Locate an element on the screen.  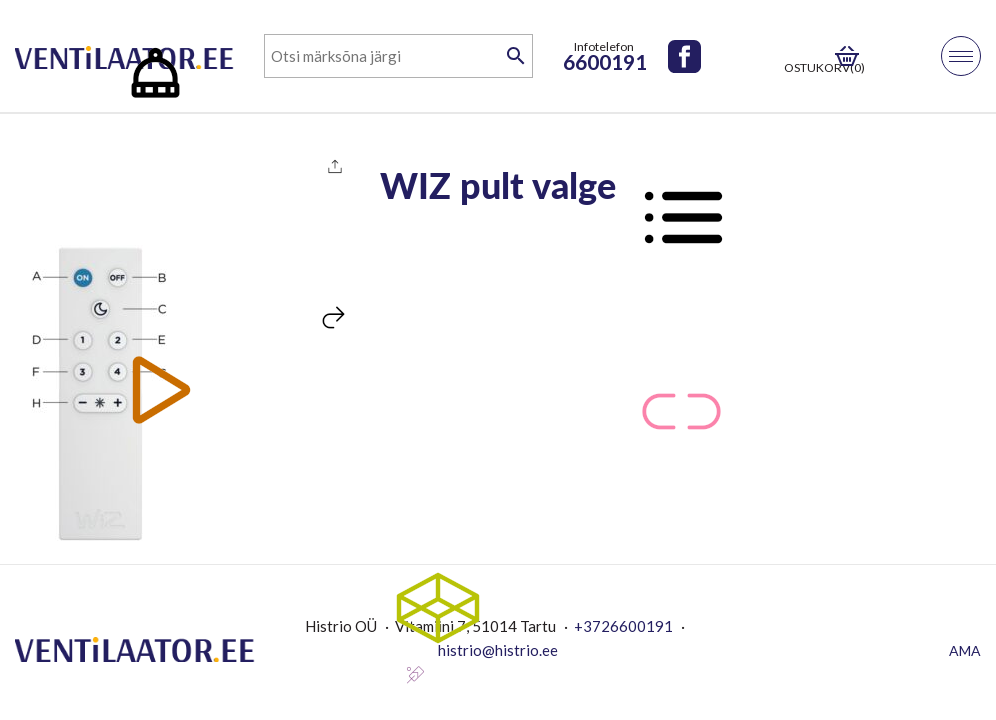
select winter or cold weather category is located at coordinates (155, 75).